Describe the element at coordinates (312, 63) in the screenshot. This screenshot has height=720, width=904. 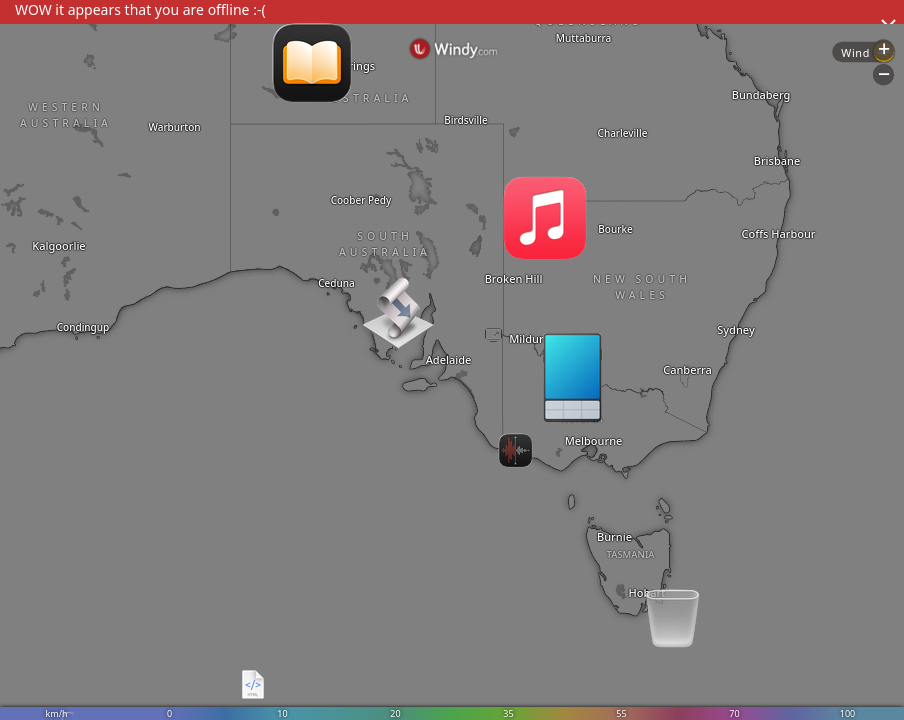
I see `open the Books app` at that location.